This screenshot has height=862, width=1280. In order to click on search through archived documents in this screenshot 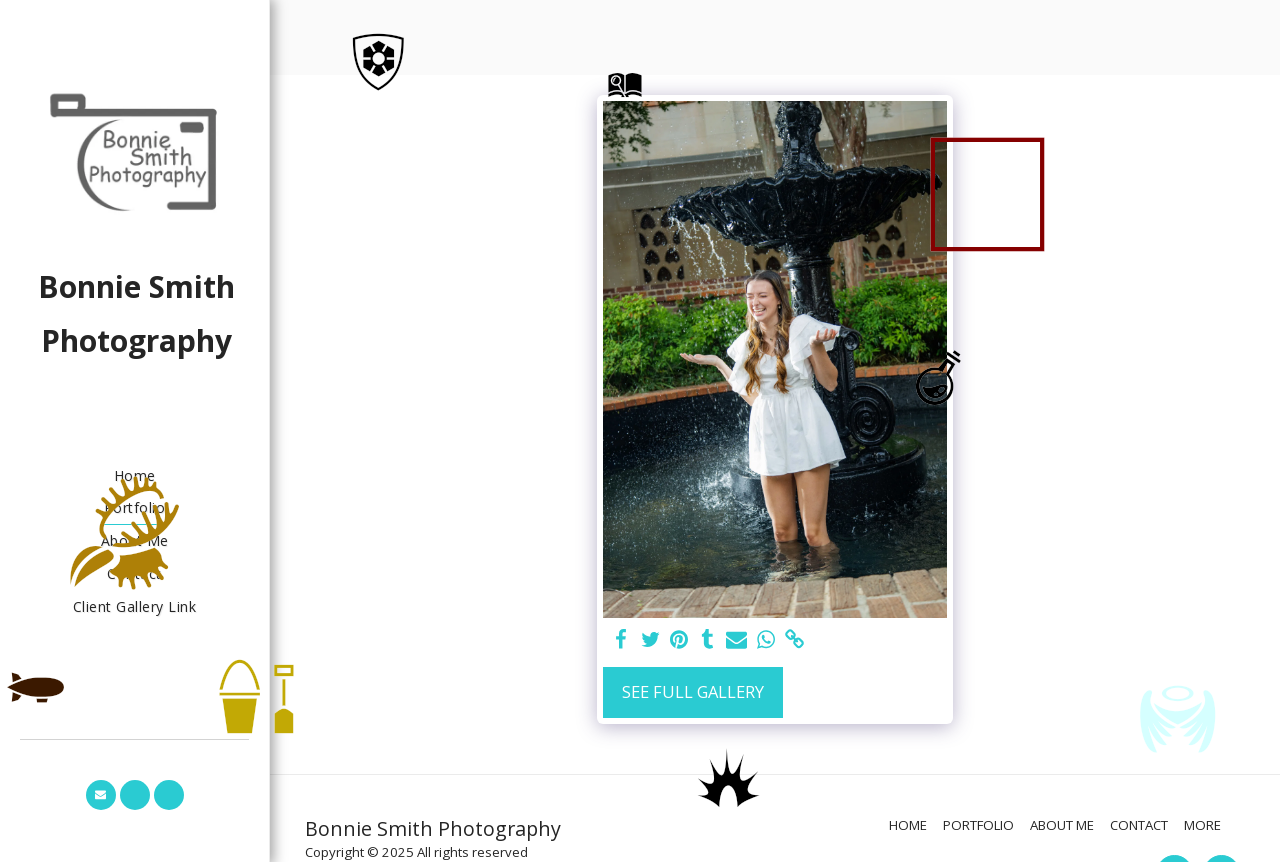, I will do `click(625, 85)`.